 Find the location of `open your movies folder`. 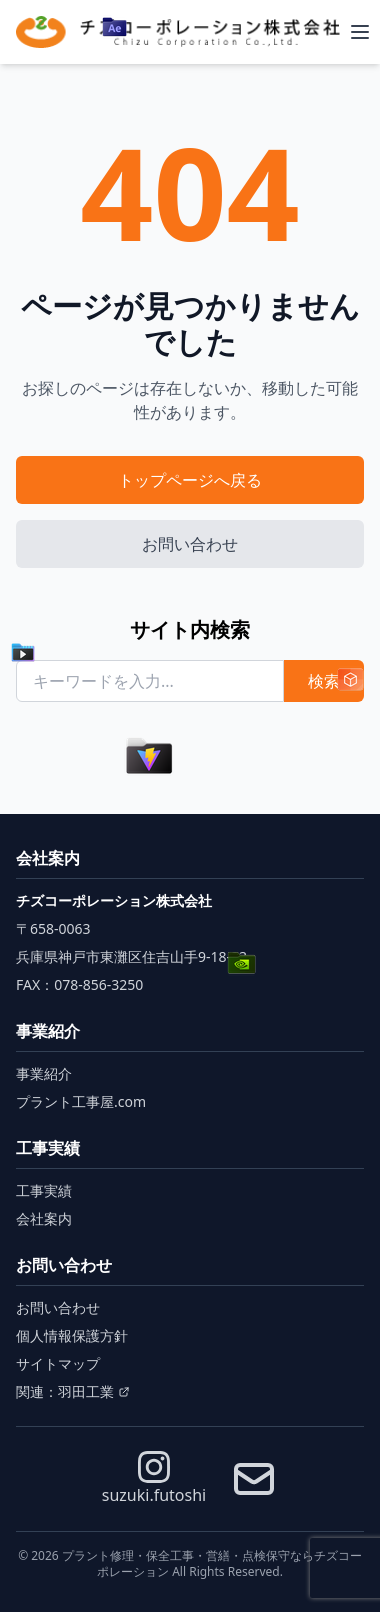

open your movies folder is located at coordinates (23, 653).